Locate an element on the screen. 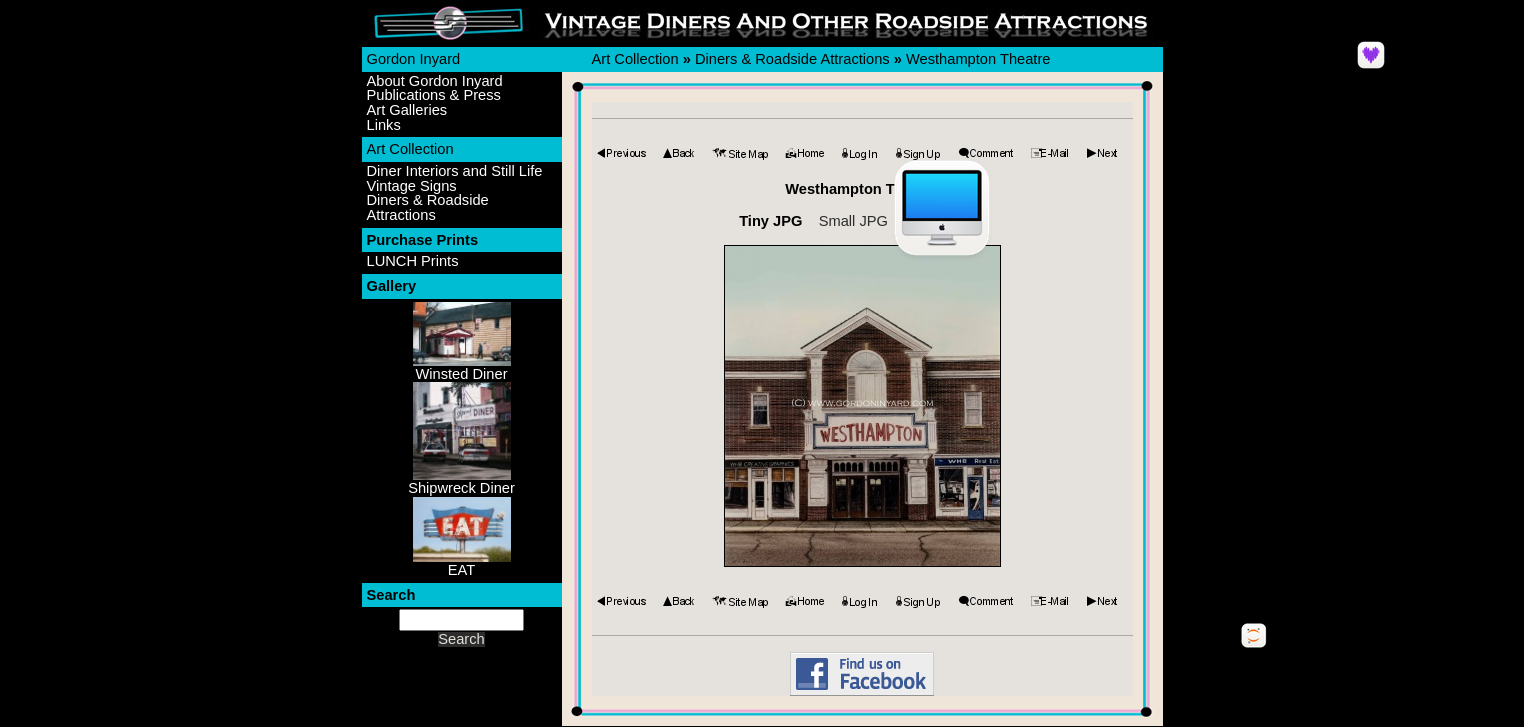 The width and height of the screenshot is (1524, 727). launch jupyter notebook application is located at coordinates (1253, 635).